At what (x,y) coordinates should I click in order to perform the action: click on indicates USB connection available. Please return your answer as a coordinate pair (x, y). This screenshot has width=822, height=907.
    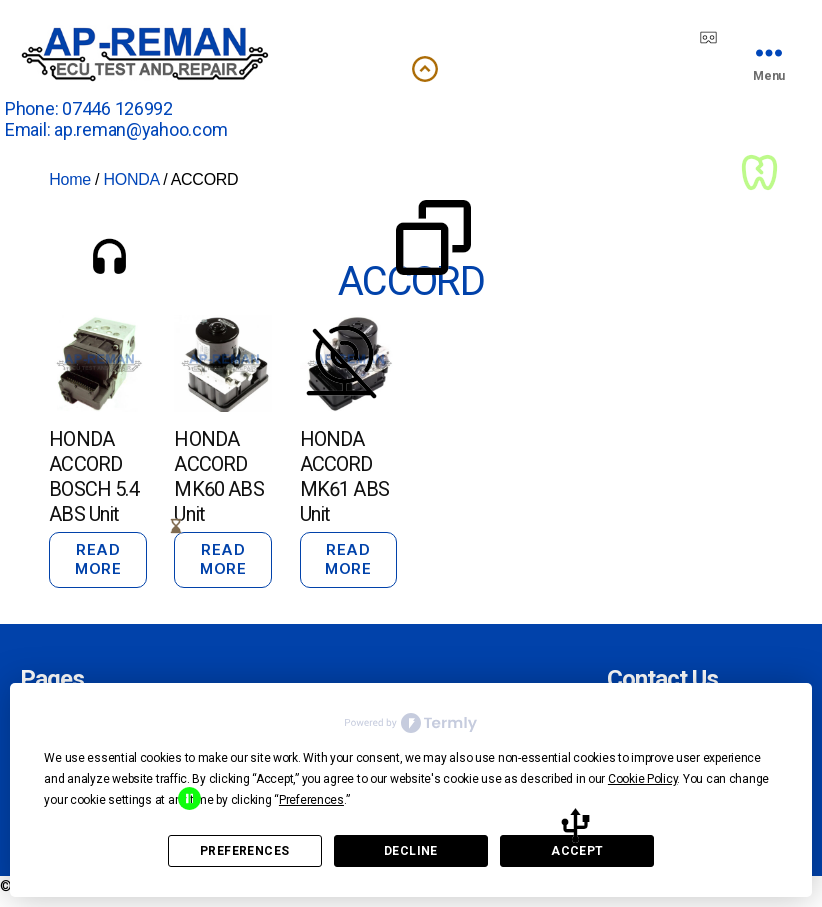
    Looking at the image, I should click on (575, 825).